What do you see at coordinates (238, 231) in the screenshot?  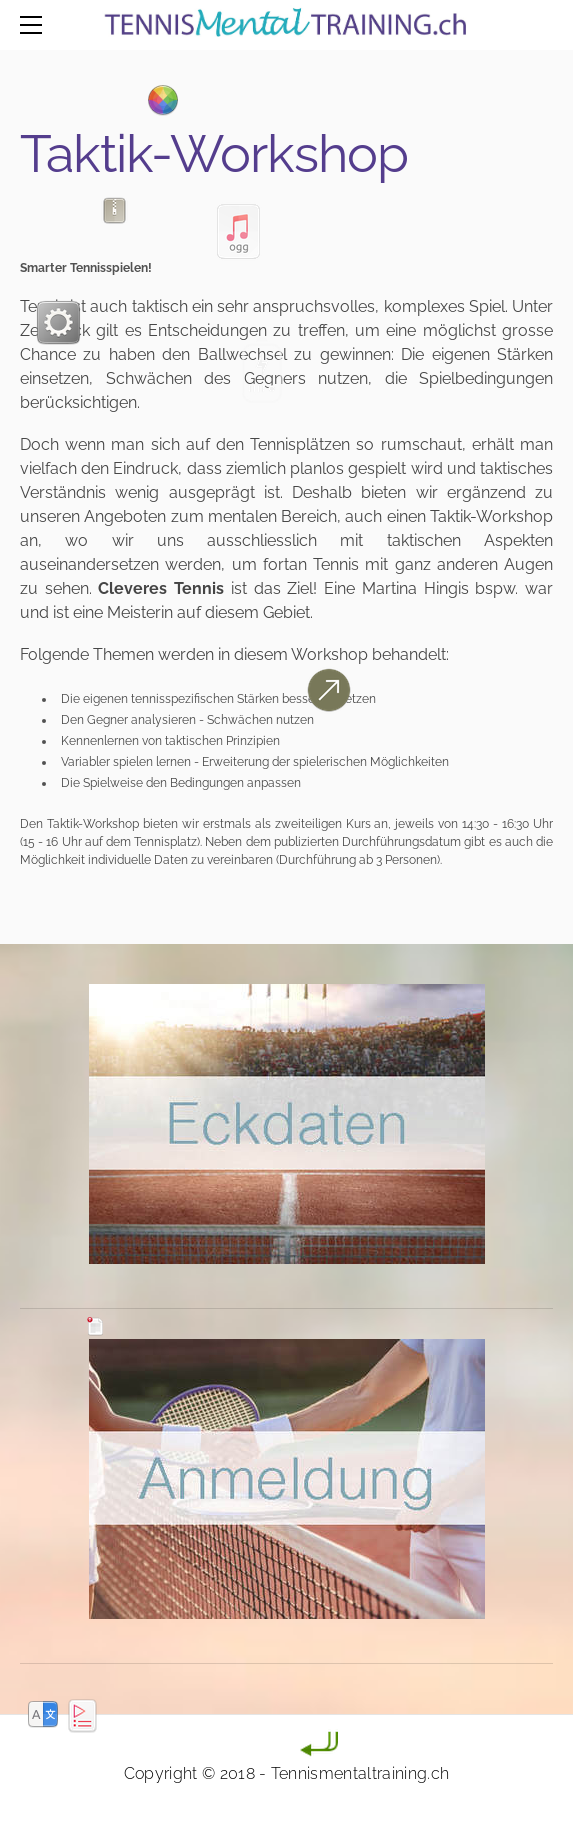 I see `an ogg vorbis audio file` at bounding box center [238, 231].